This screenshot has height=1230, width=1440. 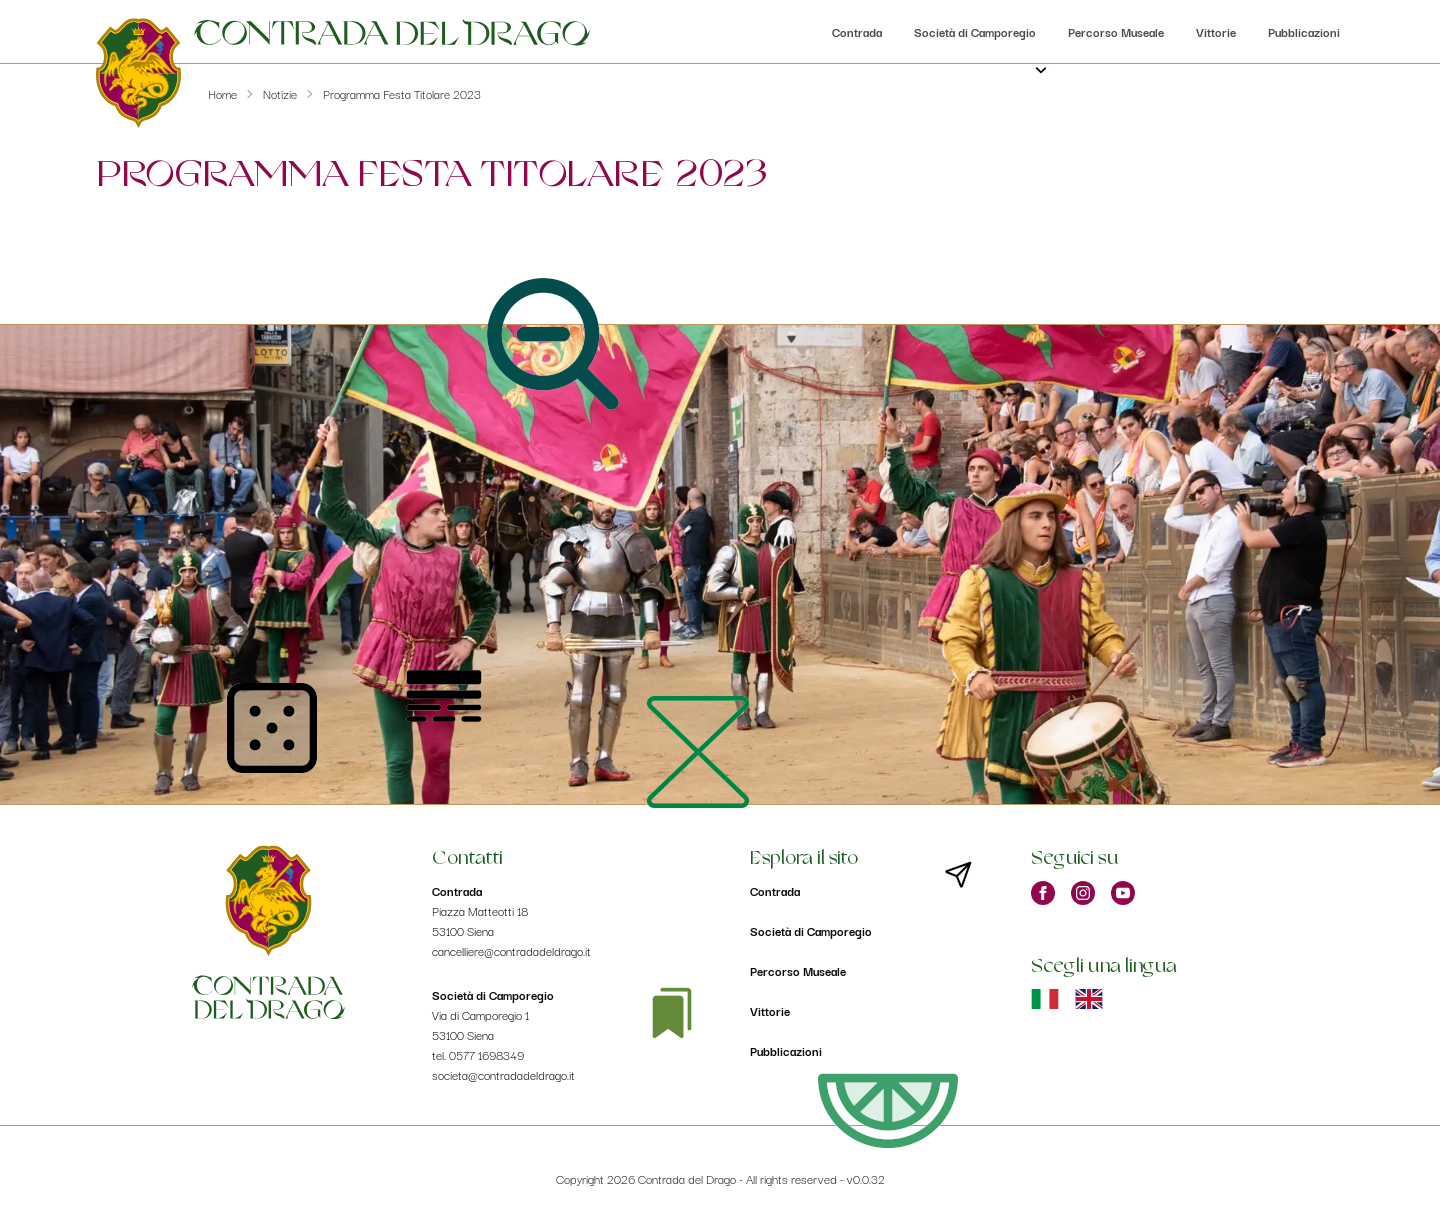 What do you see at coordinates (672, 1013) in the screenshot?
I see `view your saved bookmarks` at bounding box center [672, 1013].